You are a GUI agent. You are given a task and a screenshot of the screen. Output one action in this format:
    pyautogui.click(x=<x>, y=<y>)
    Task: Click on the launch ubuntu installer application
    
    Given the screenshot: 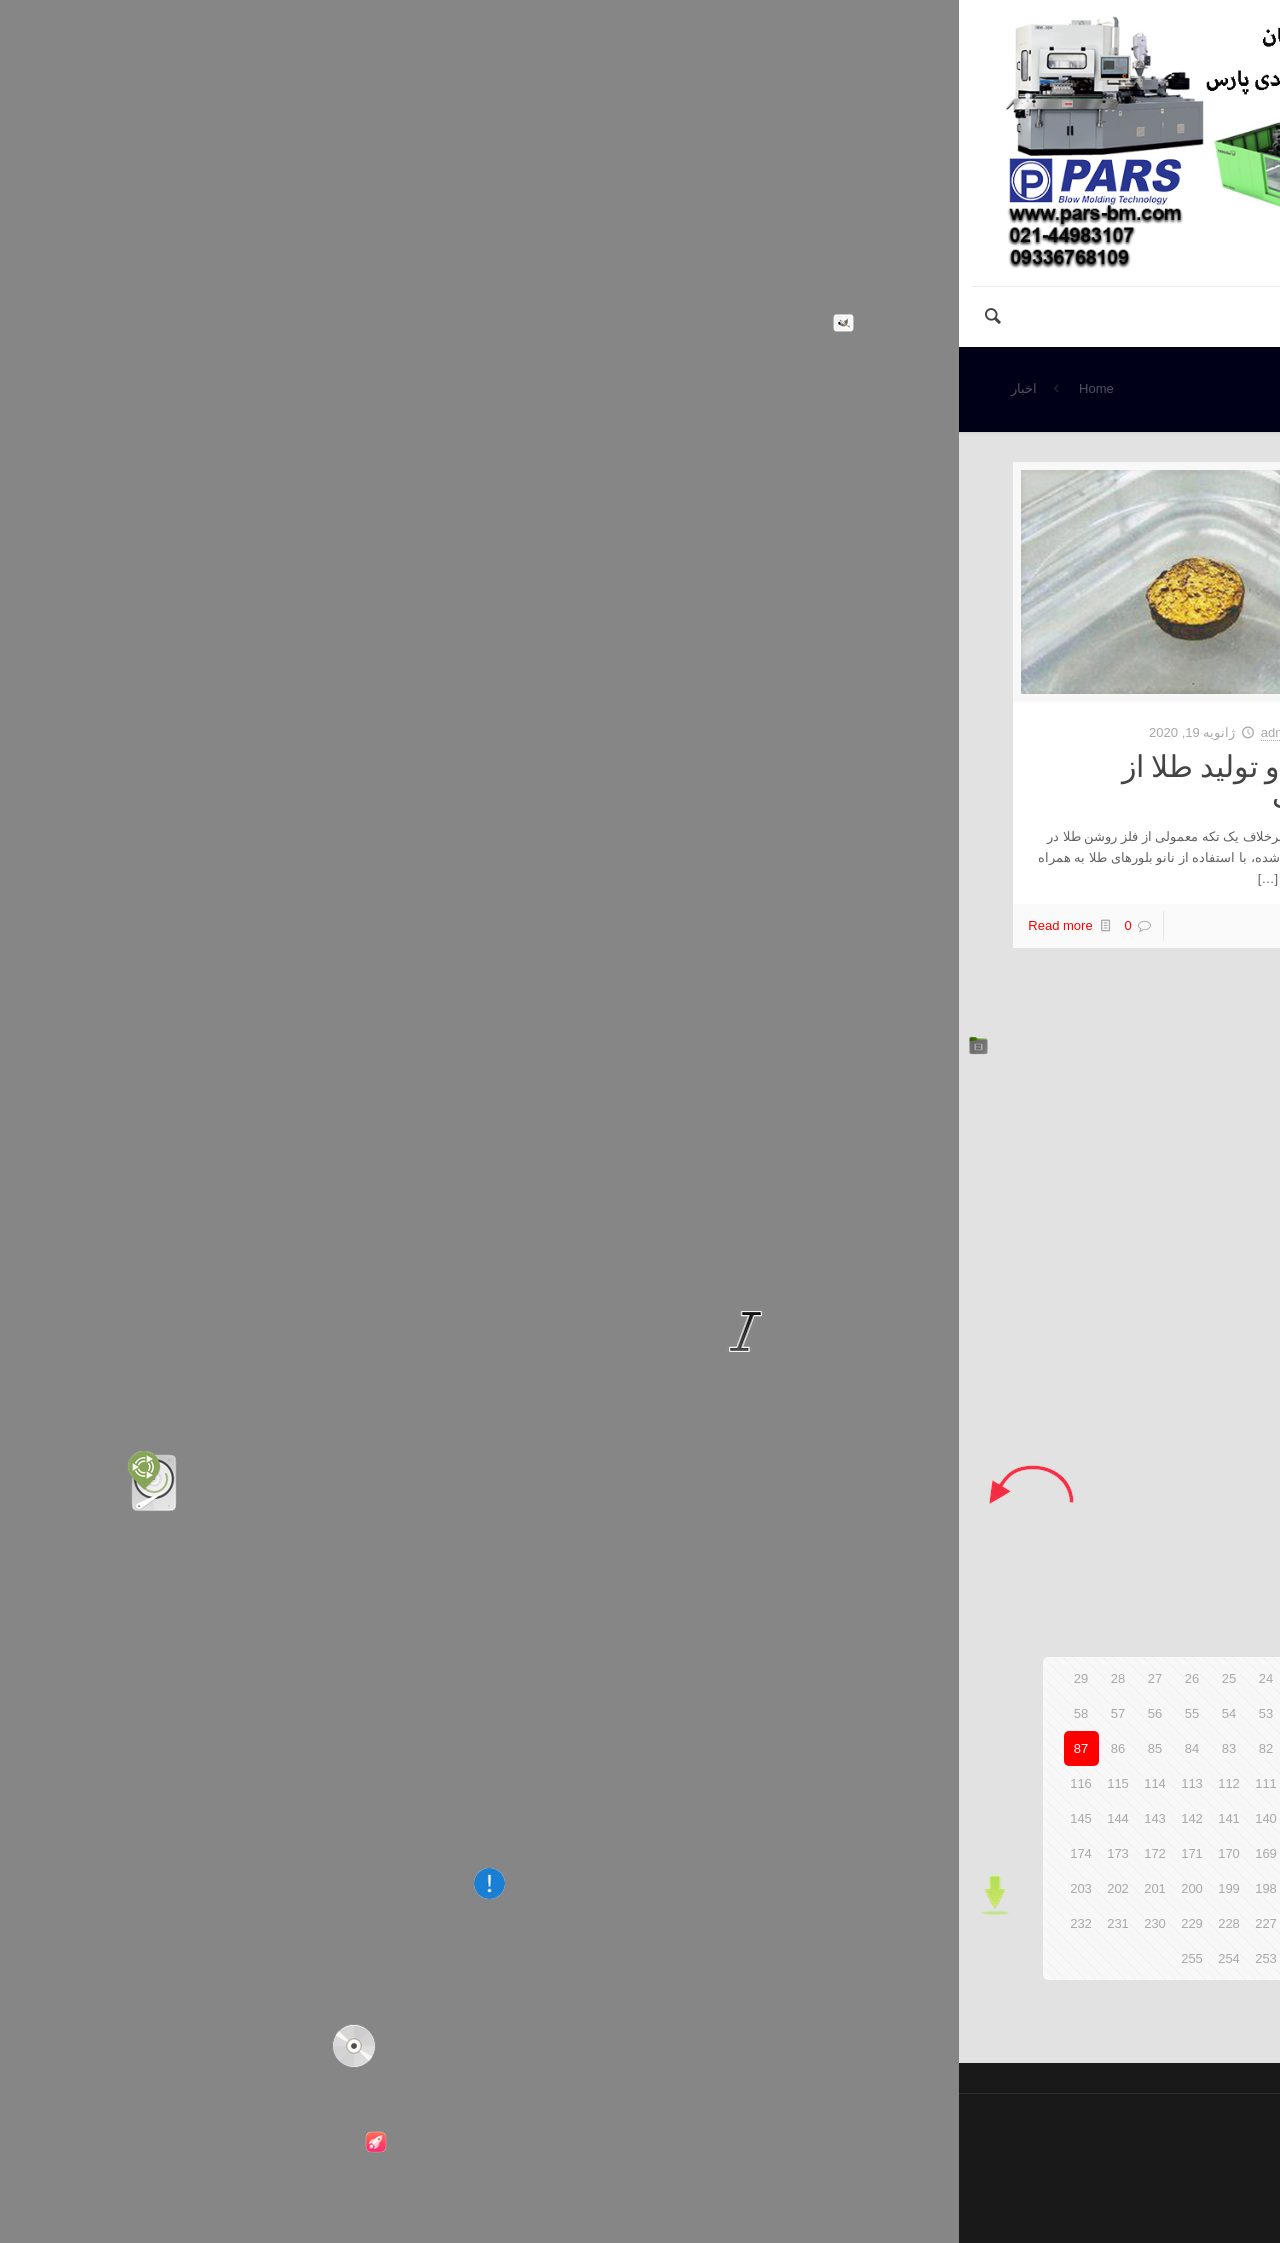 What is the action you would take?
    pyautogui.click(x=154, y=1483)
    